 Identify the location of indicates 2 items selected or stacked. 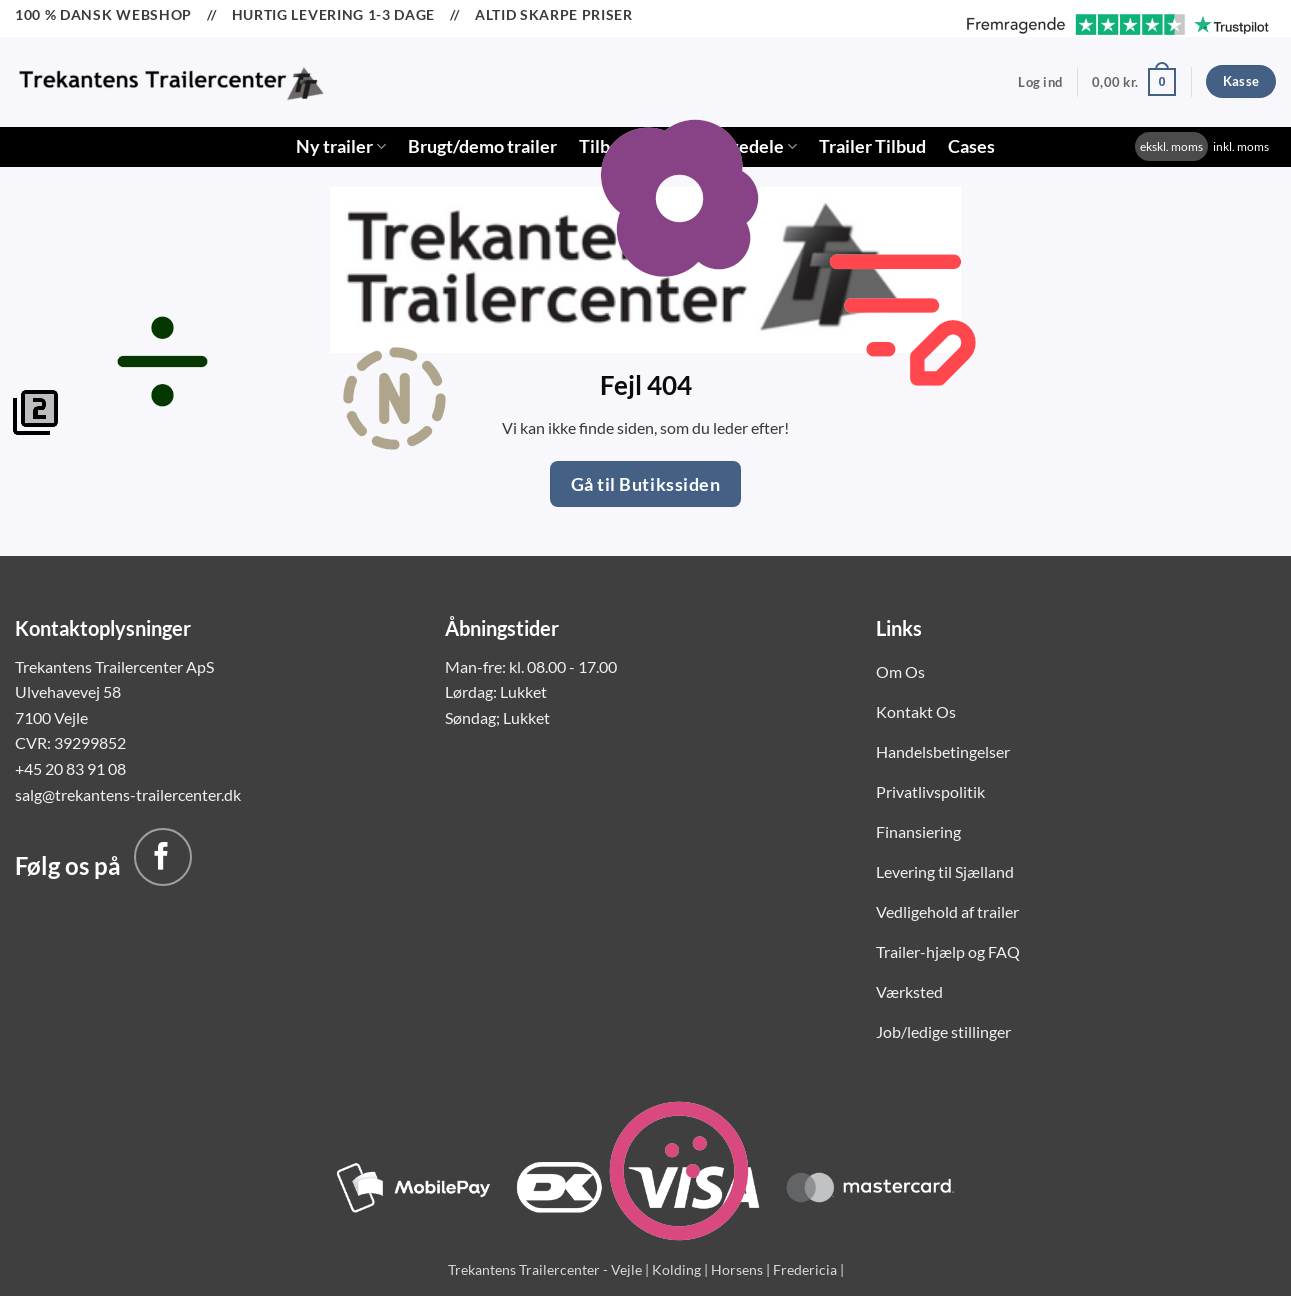
(35, 412).